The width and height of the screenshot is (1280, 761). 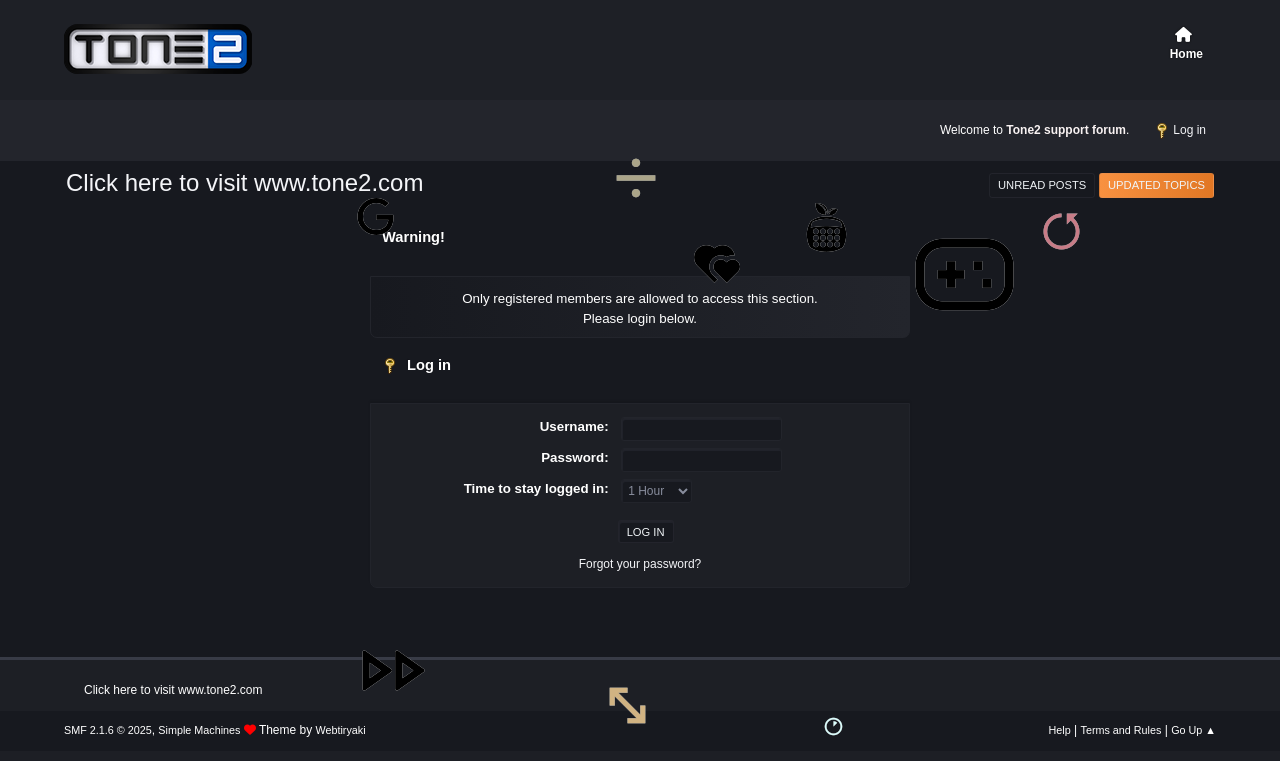 I want to click on nutritionix logo, so click(x=826, y=227).